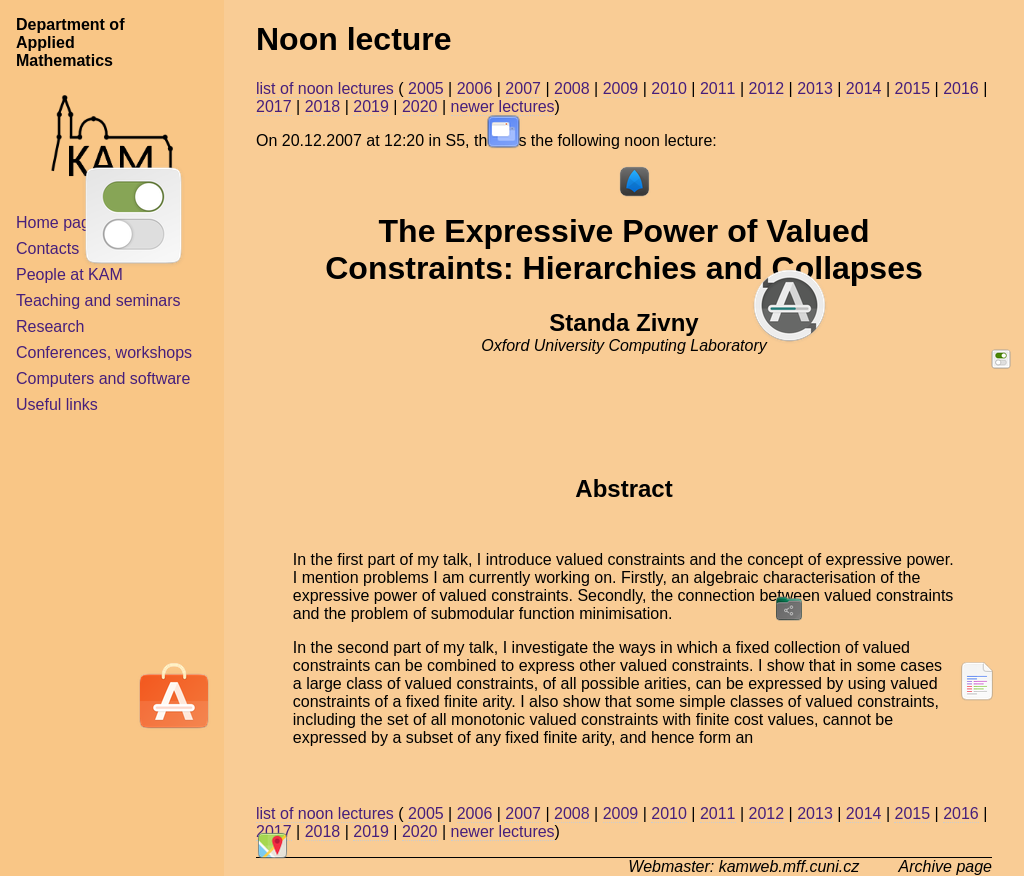 This screenshot has height=876, width=1024. What do you see at coordinates (1001, 359) in the screenshot?
I see `open unity tweak tool settings` at bounding box center [1001, 359].